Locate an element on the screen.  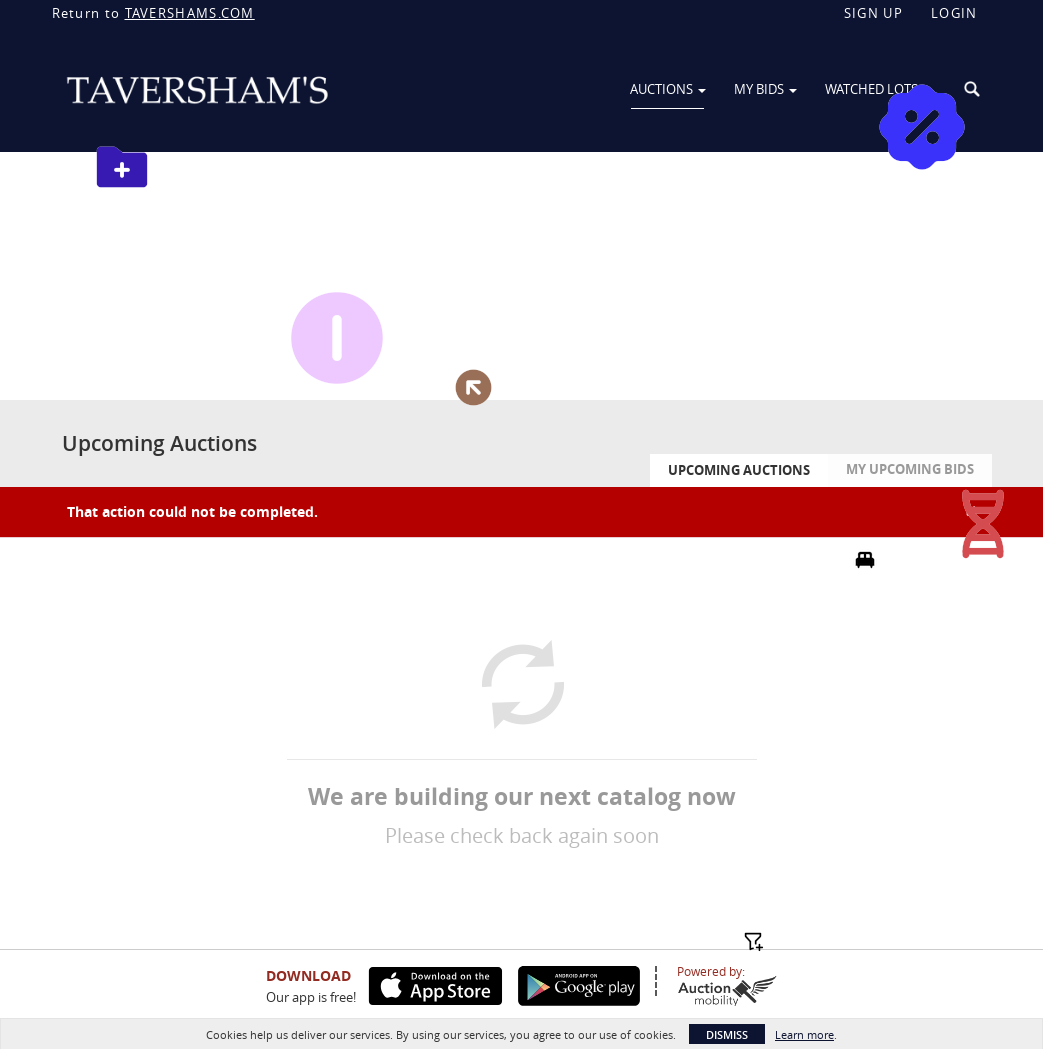
navigate back to previous screen is located at coordinates (473, 387).